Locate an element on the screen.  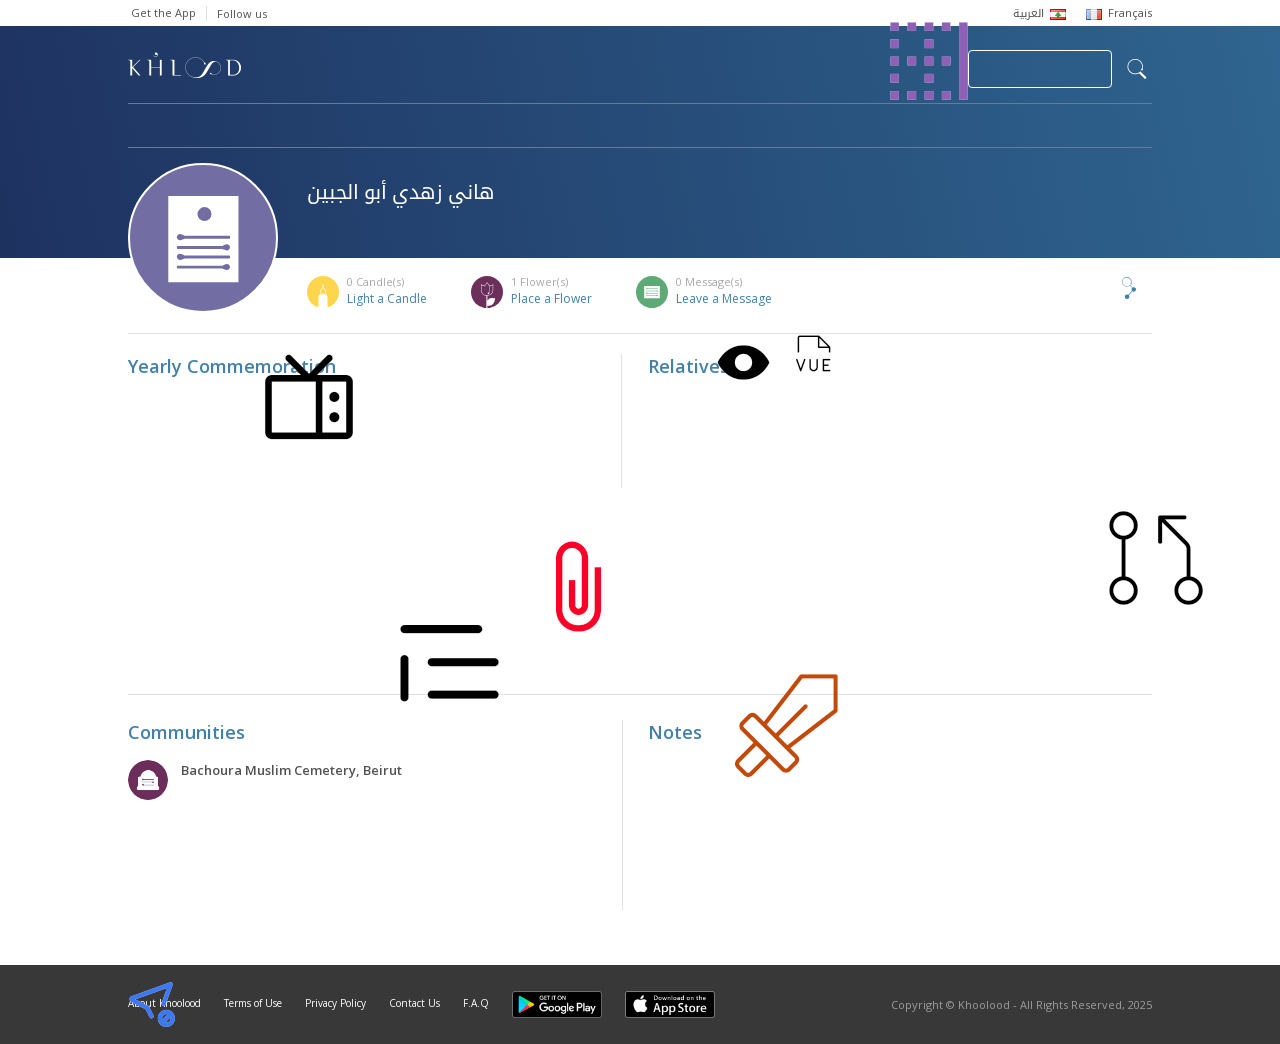
create a new pull request is located at coordinates (1152, 558).